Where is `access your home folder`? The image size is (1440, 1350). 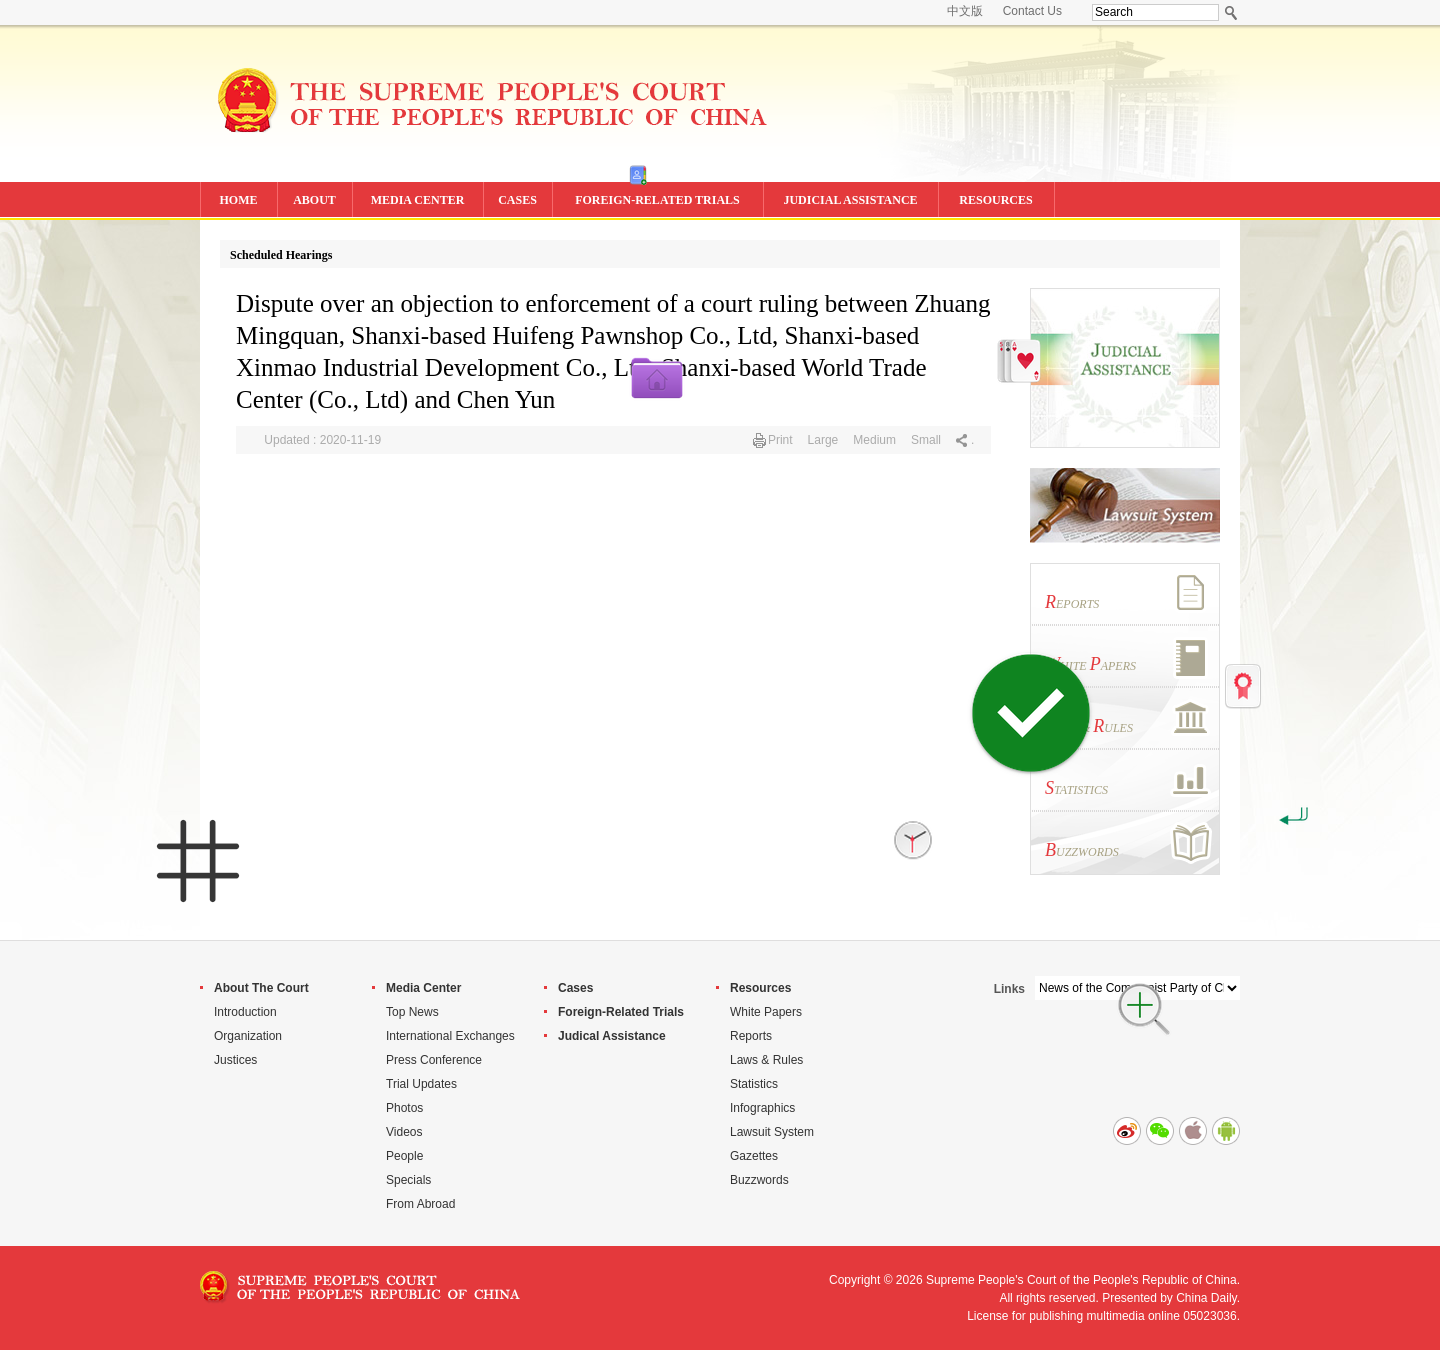 access your home folder is located at coordinates (657, 378).